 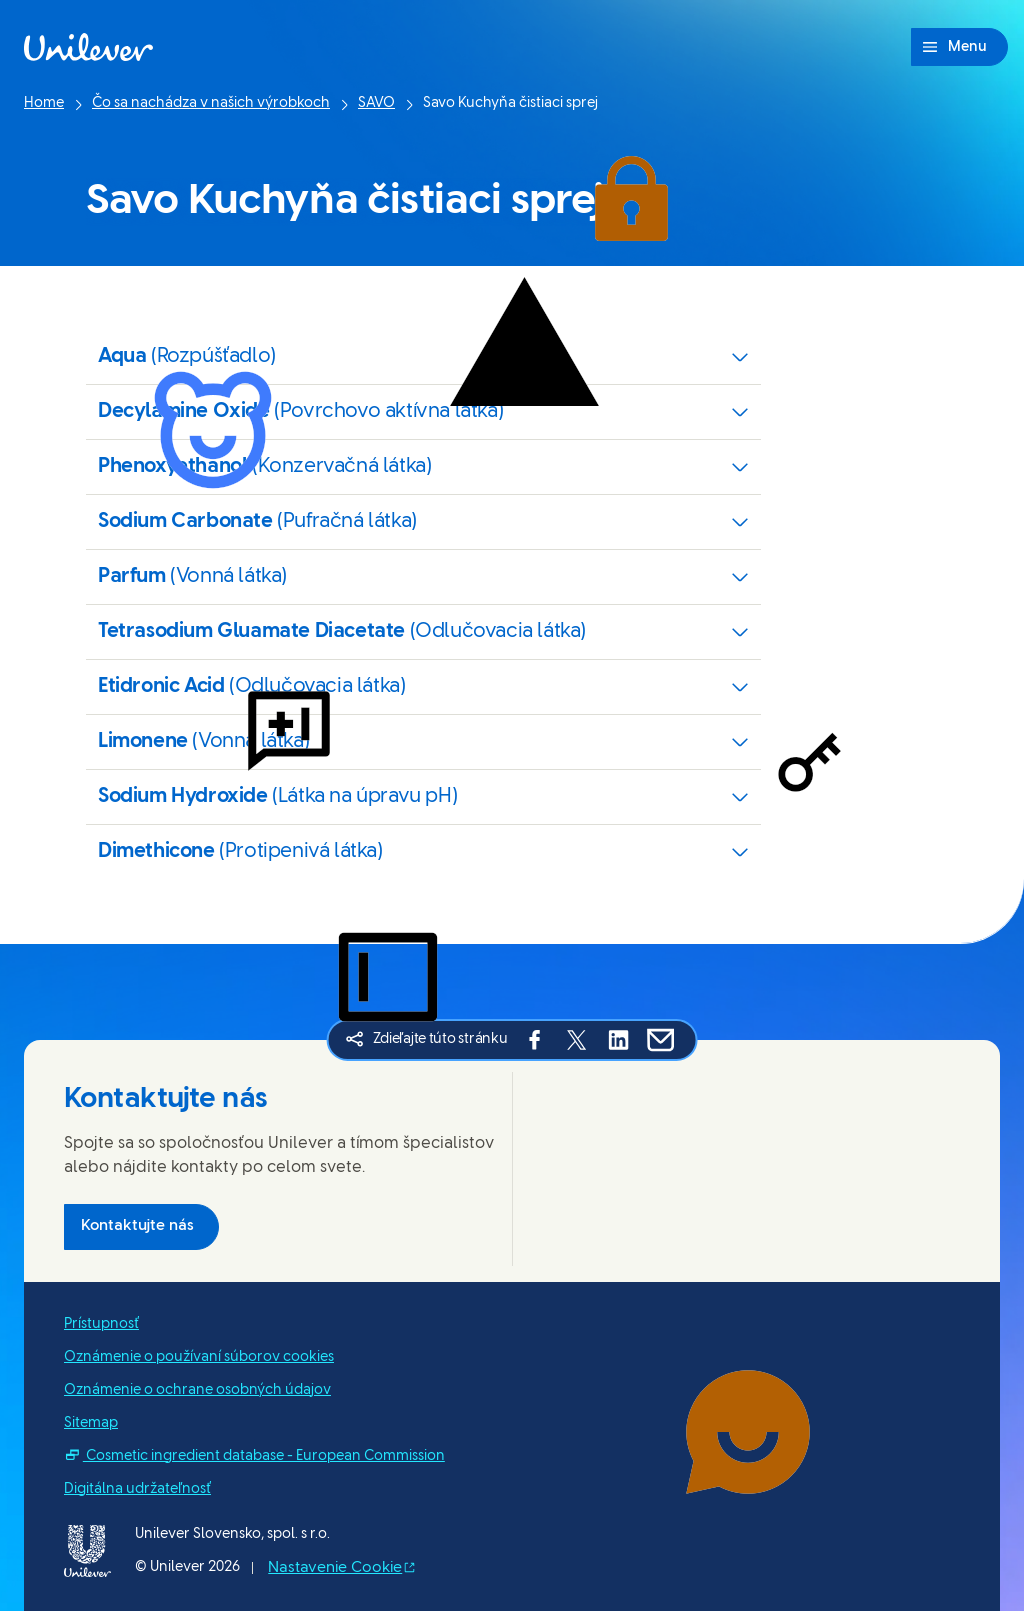 What do you see at coordinates (388, 977) in the screenshot?
I see `switch to left sidebar layout` at bounding box center [388, 977].